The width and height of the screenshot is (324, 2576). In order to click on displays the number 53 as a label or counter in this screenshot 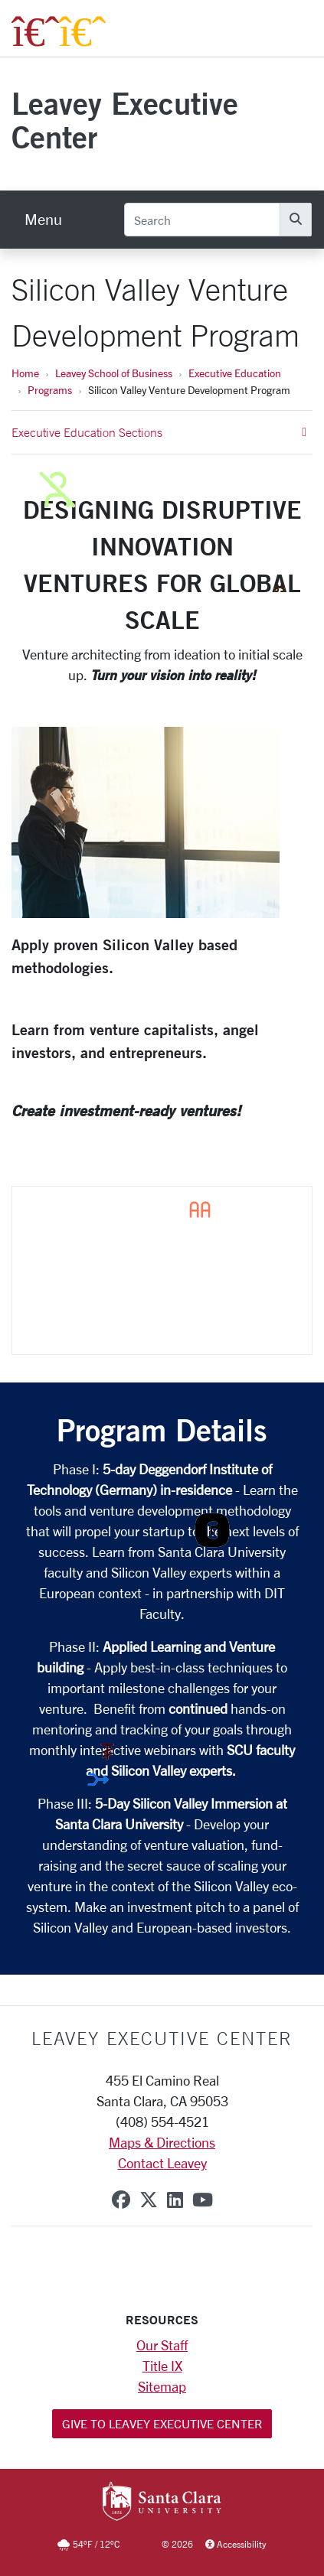, I will do `click(280, 588)`.